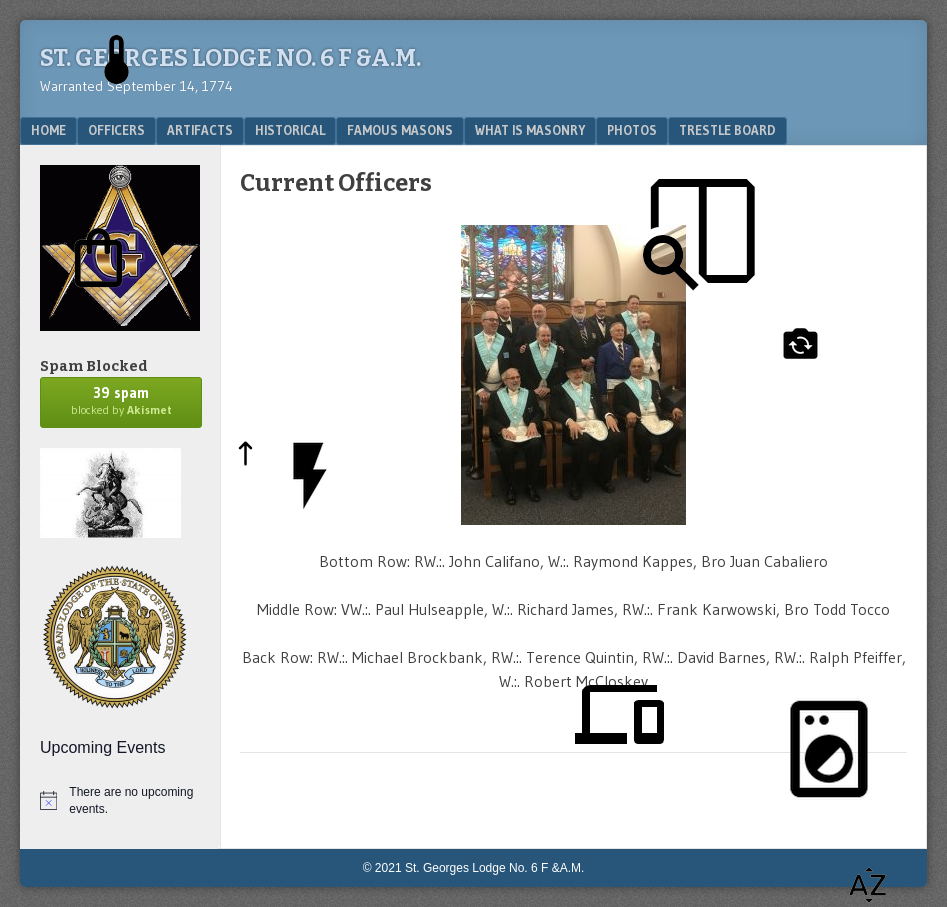 This screenshot has width=947, height=907. Describe the element at coordinates (310, 476) in the screenshot. I see `turn on camera flash` at that location.